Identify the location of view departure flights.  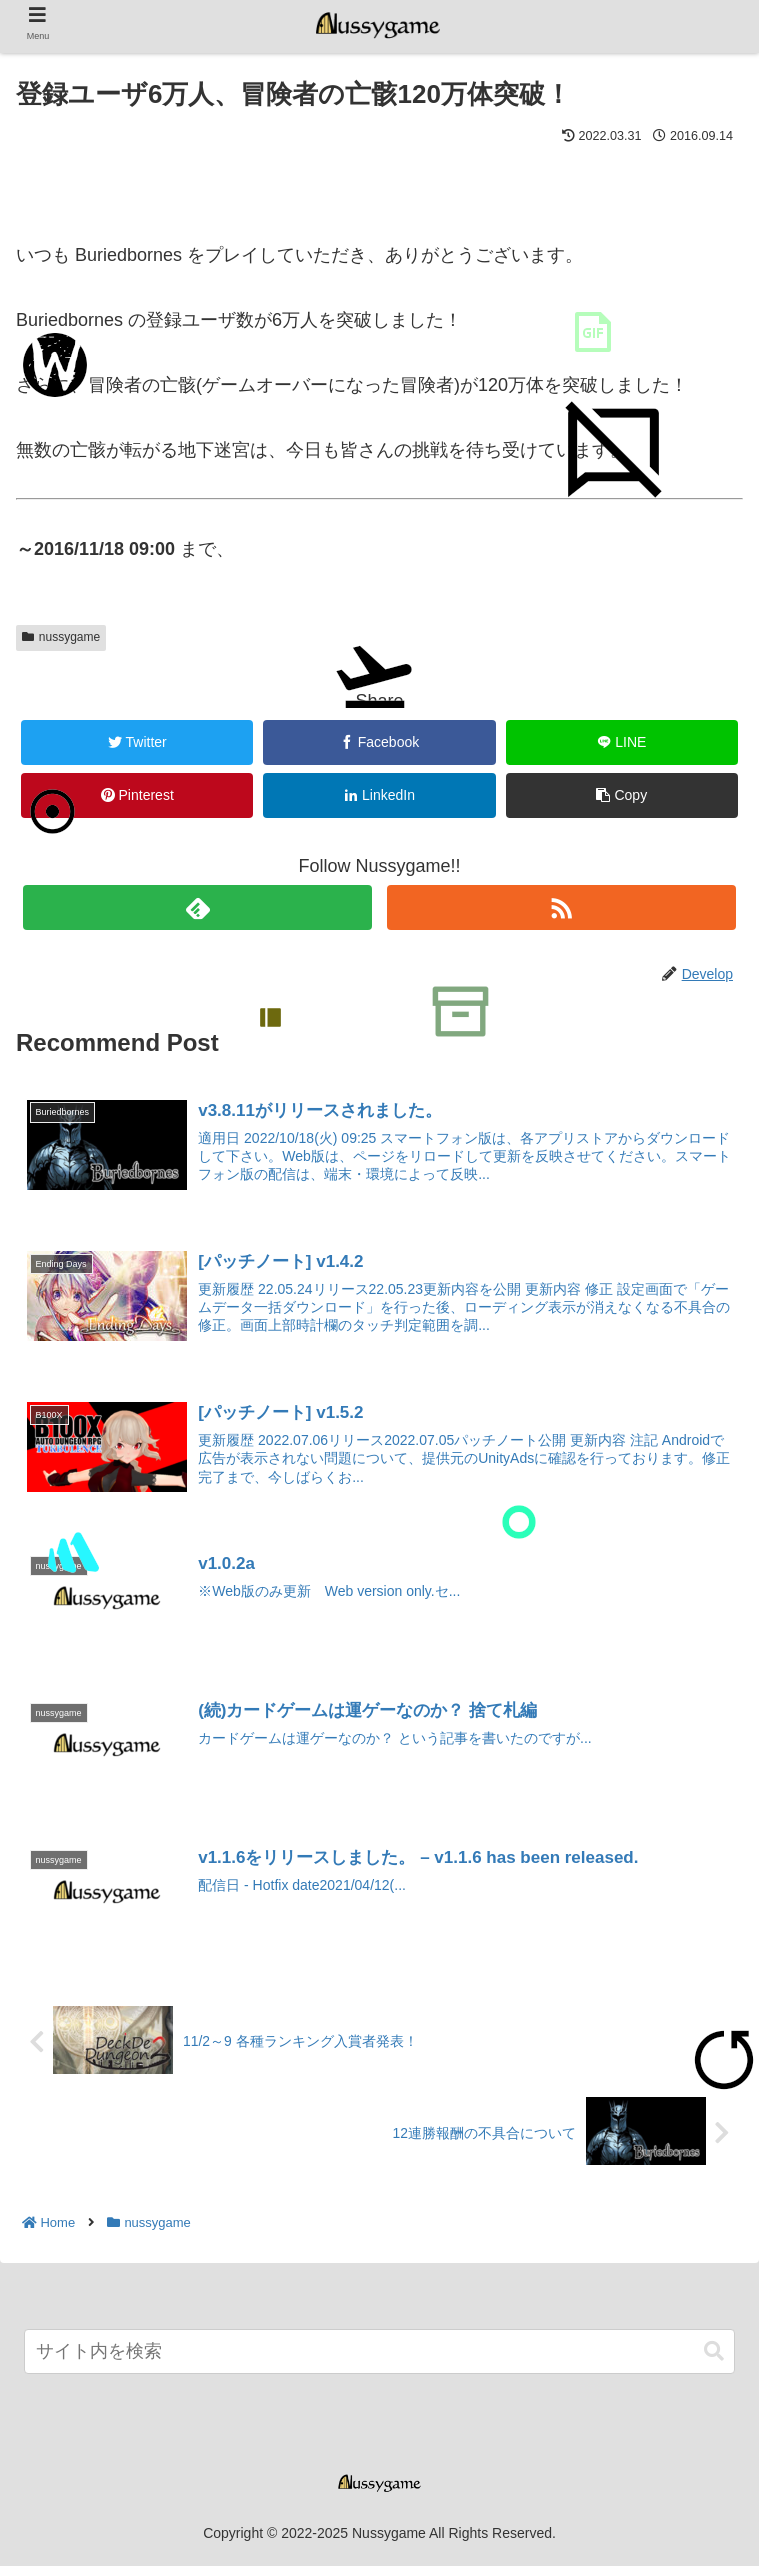
(375, 675).